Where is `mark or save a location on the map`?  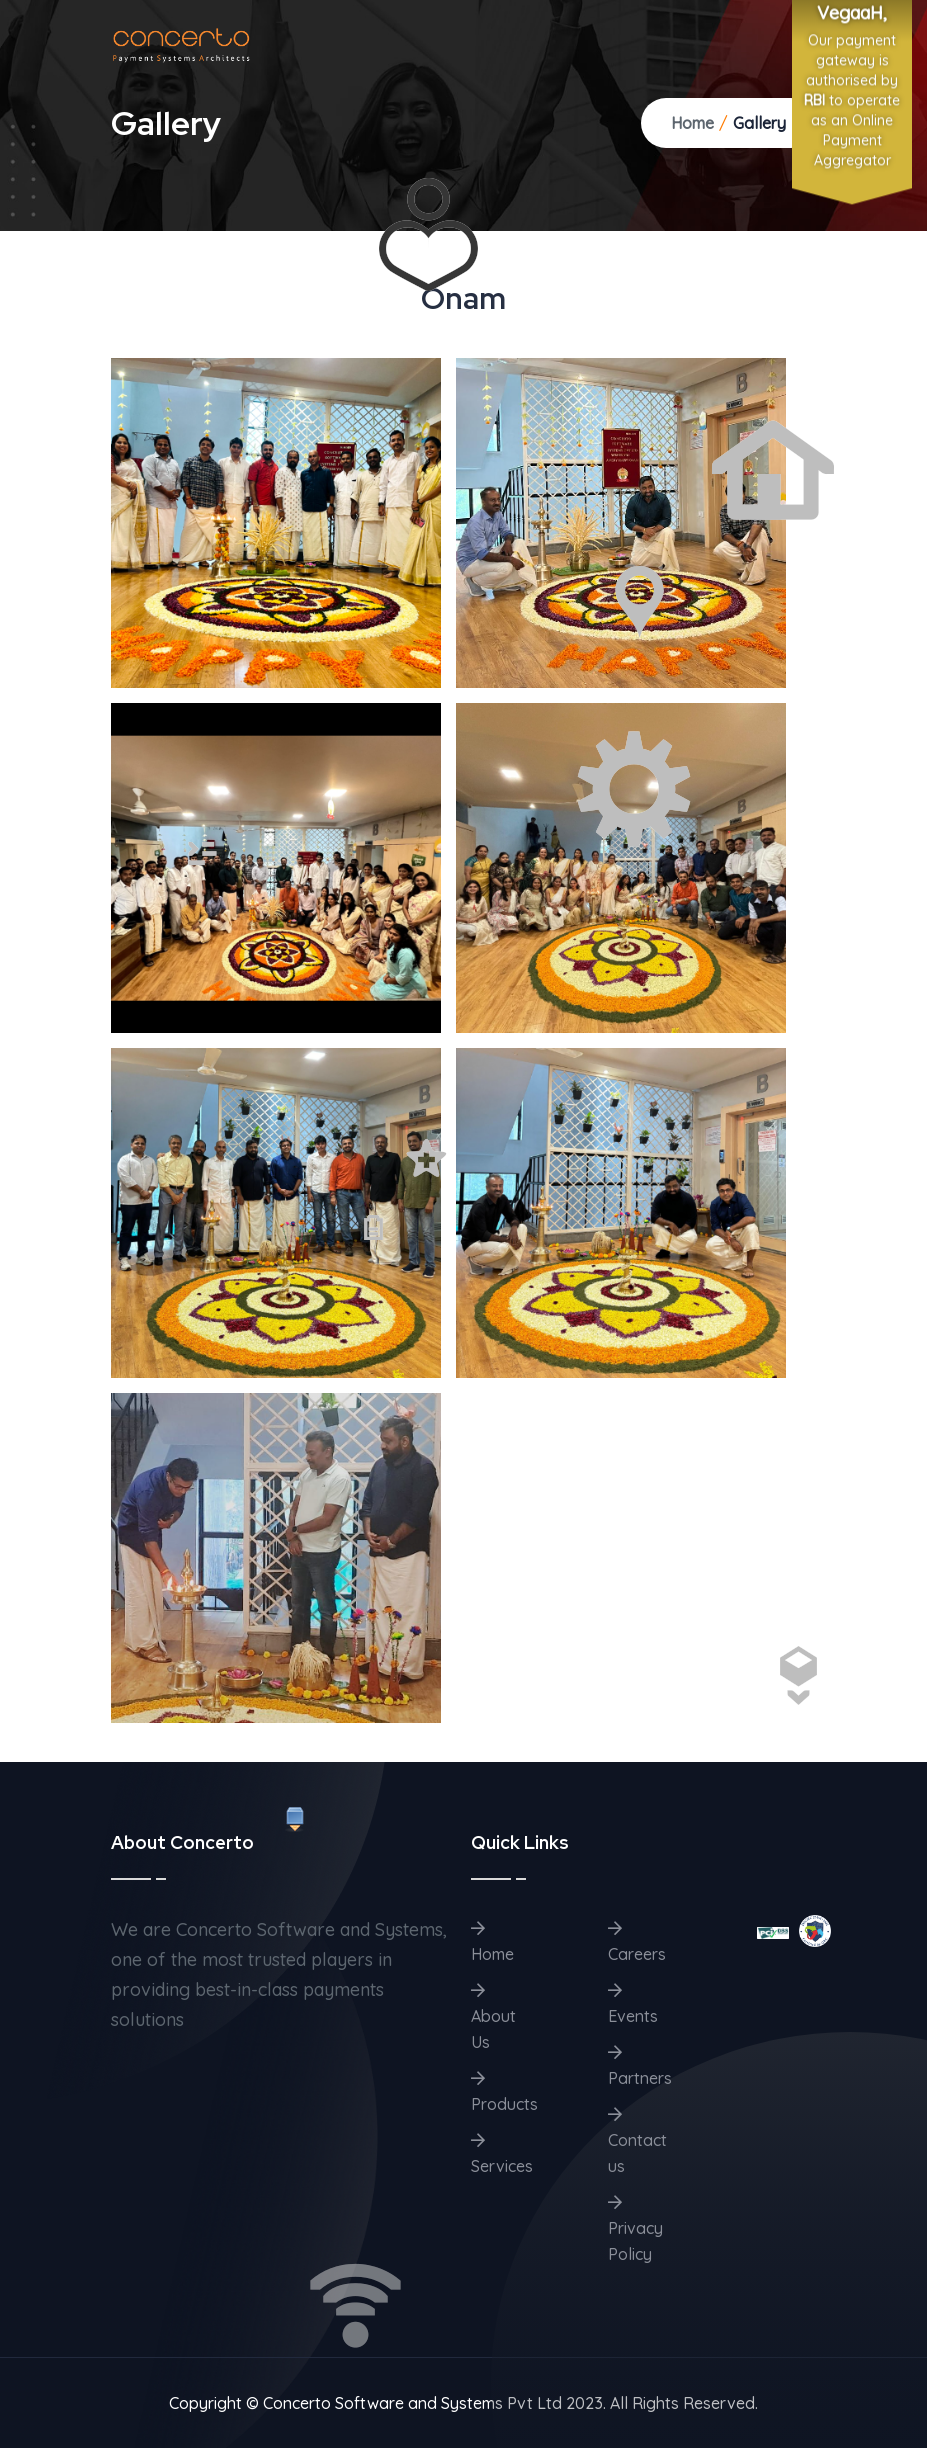
mark or save a location on the map is located at coordinates (639, 604).